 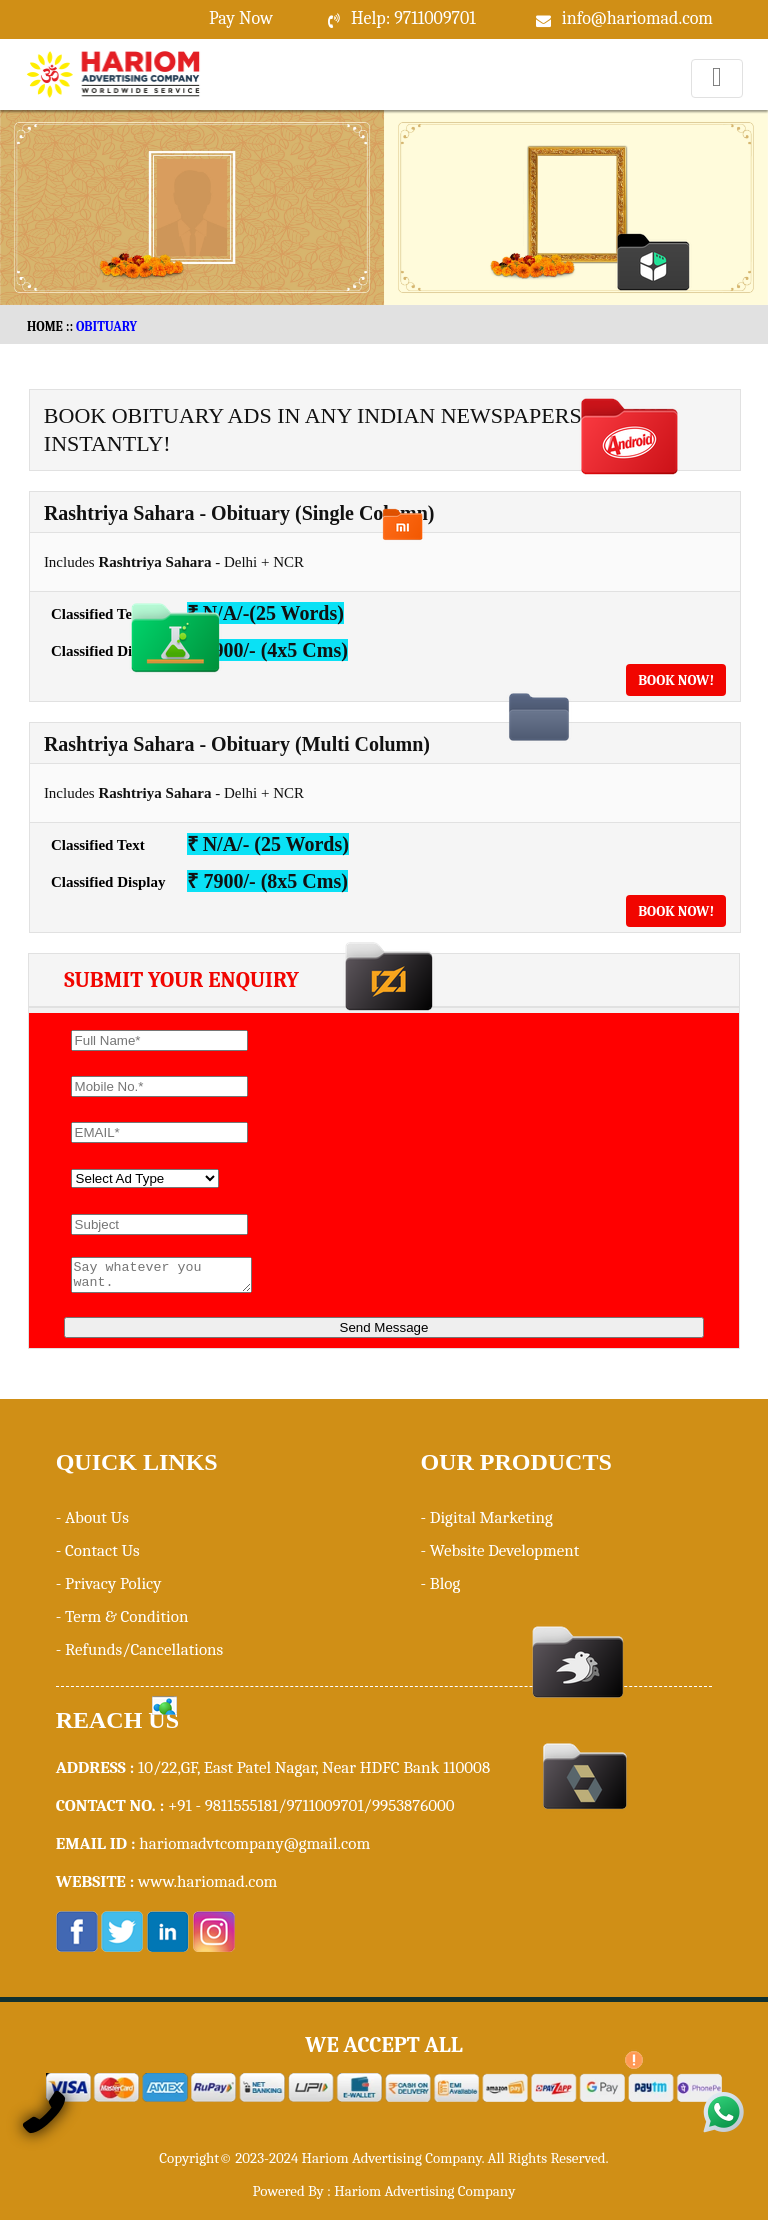 I want to click on folder containing bevy game engine project files, so click(x=577, y=1664).